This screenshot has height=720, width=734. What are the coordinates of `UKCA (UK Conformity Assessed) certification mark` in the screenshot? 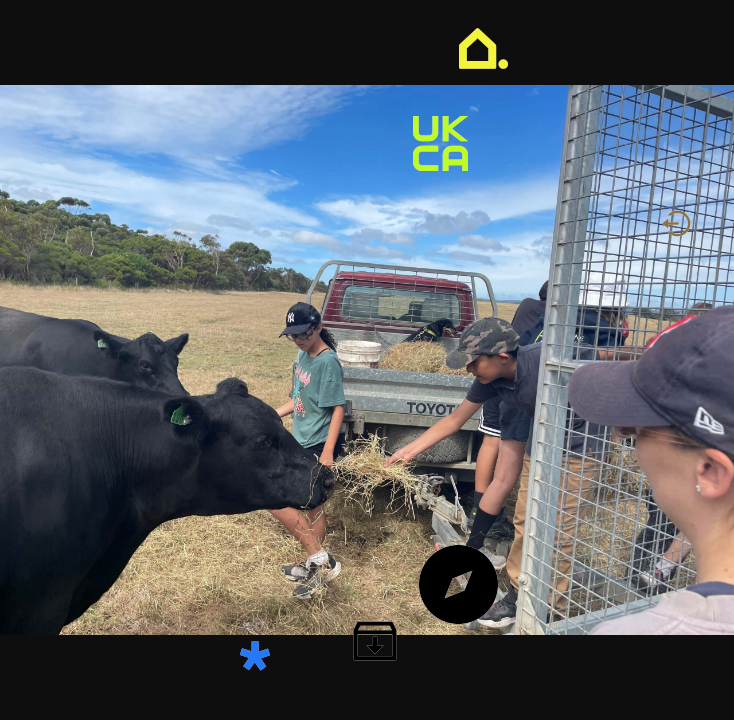 It's located at (440, 143).